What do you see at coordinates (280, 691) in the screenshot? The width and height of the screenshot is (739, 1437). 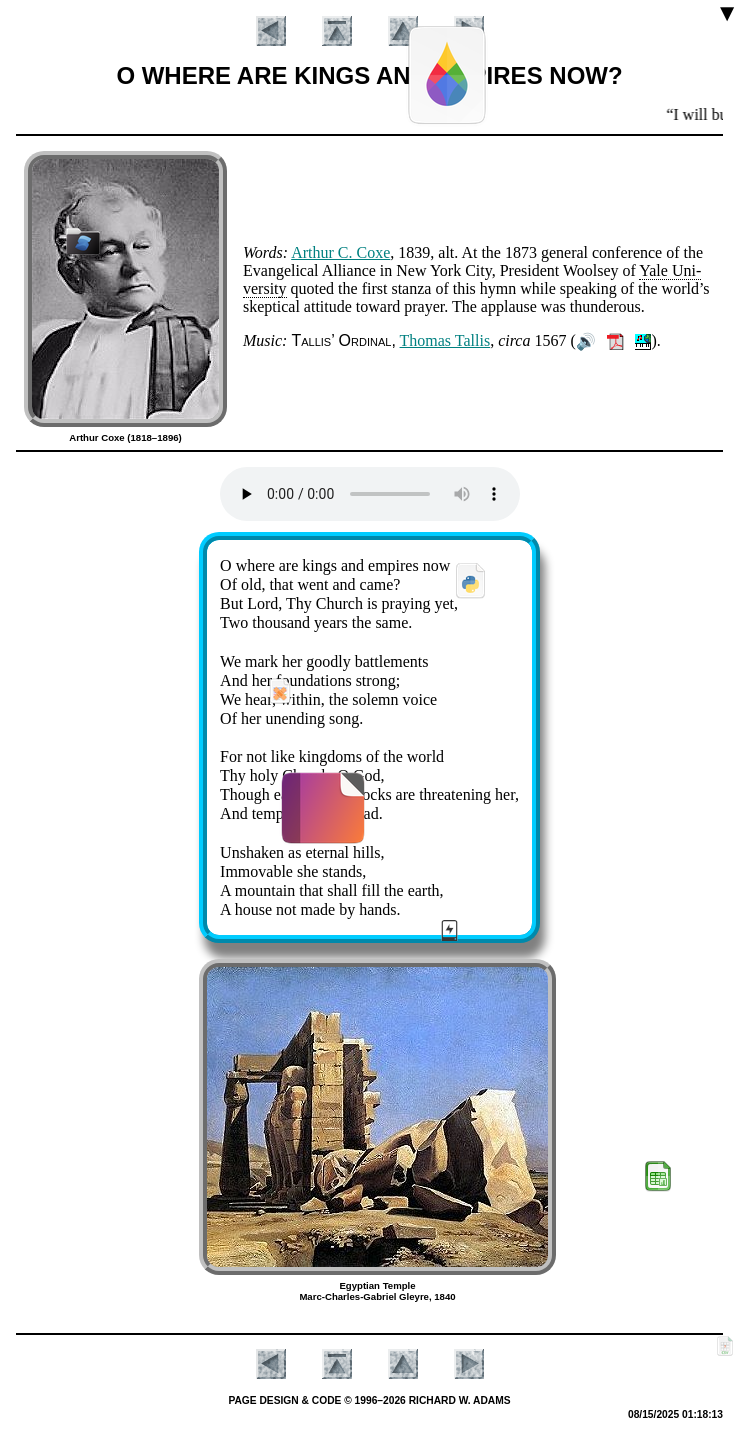 I see `a patch or diff file for code changes` at bounding box center [280, 691].